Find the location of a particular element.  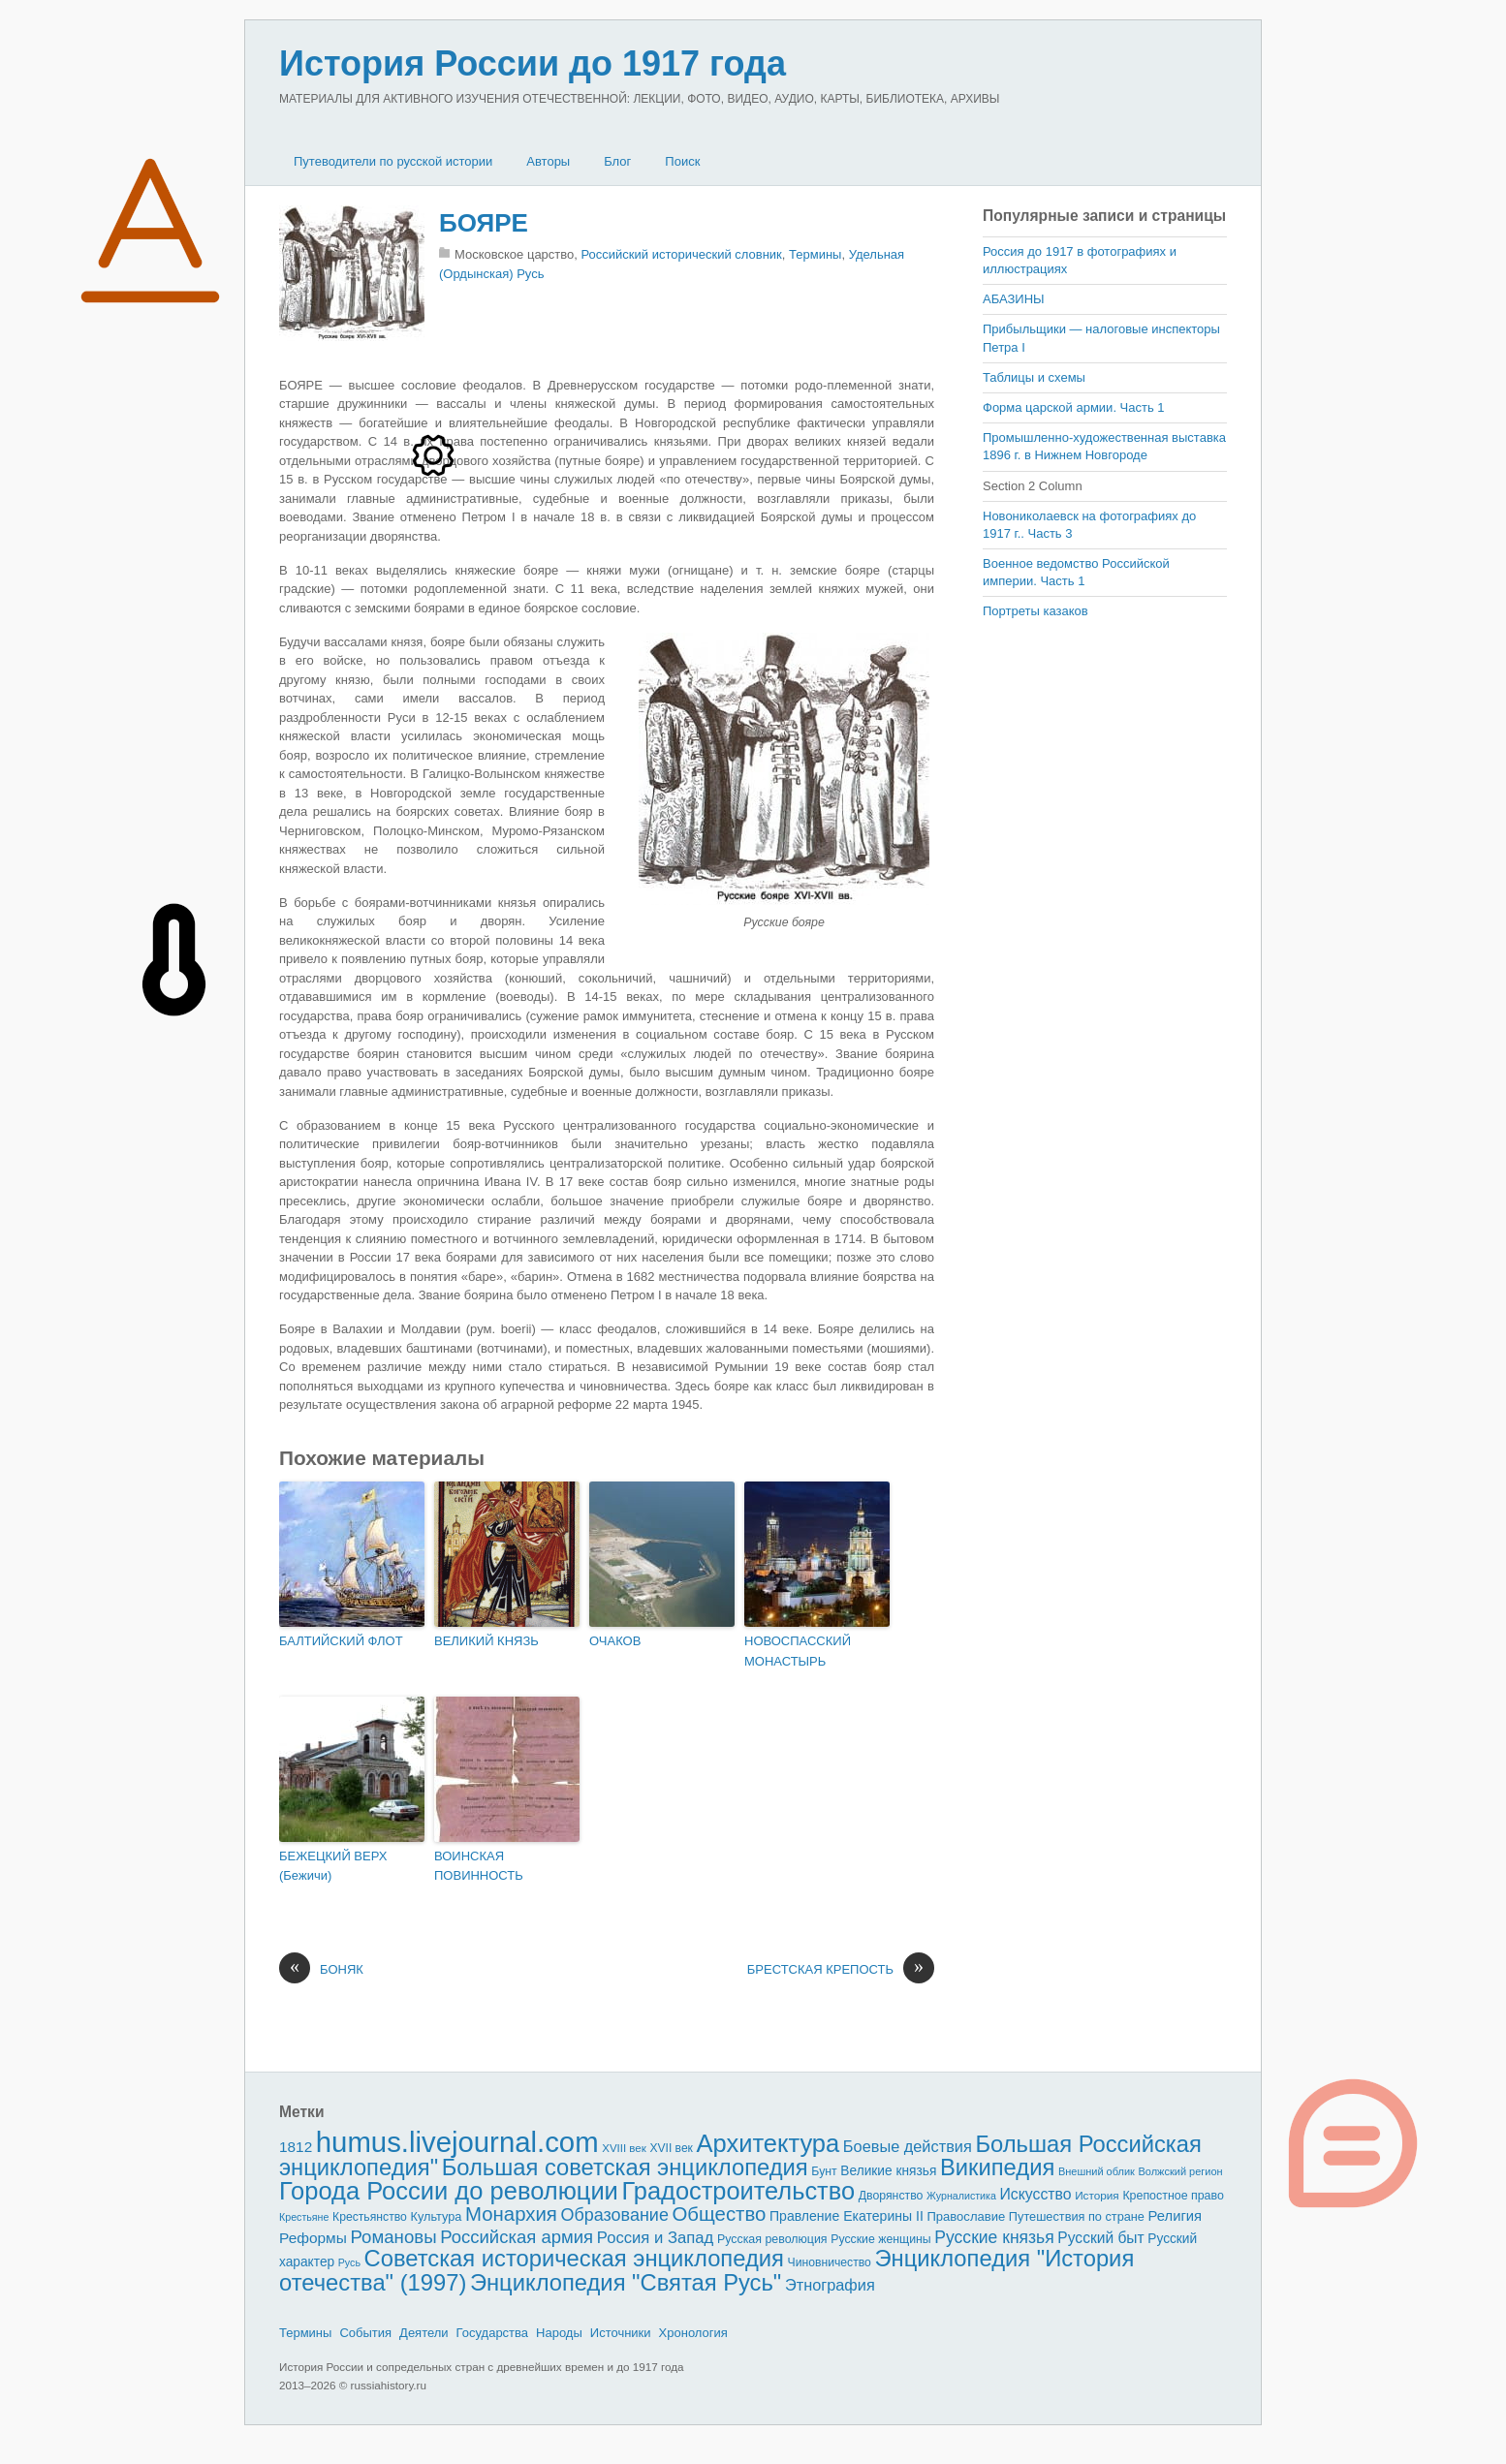

underline selected text is located at coordinates (150, 234).